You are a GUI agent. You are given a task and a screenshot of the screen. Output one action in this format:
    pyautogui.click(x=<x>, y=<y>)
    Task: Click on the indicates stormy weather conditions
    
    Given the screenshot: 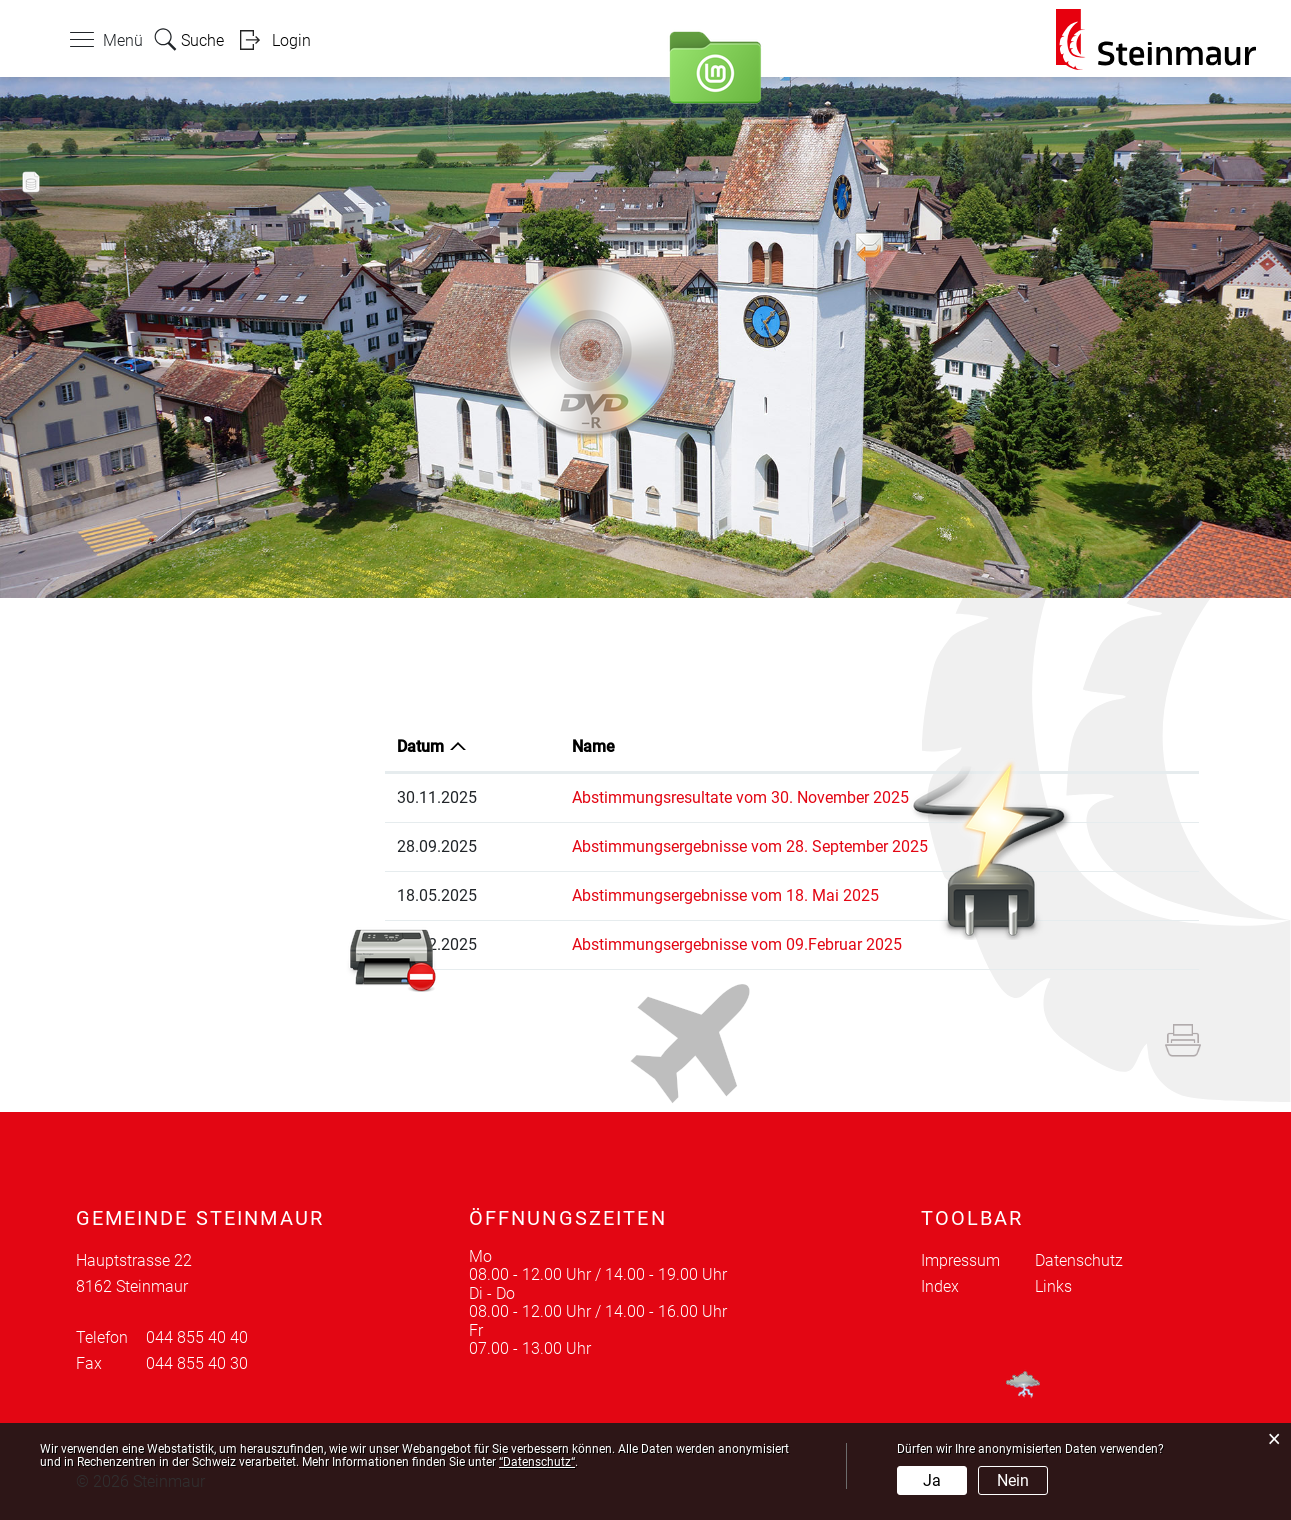 What is the action you would take?
    pyautogui.click(x=1023, y=1382)
    